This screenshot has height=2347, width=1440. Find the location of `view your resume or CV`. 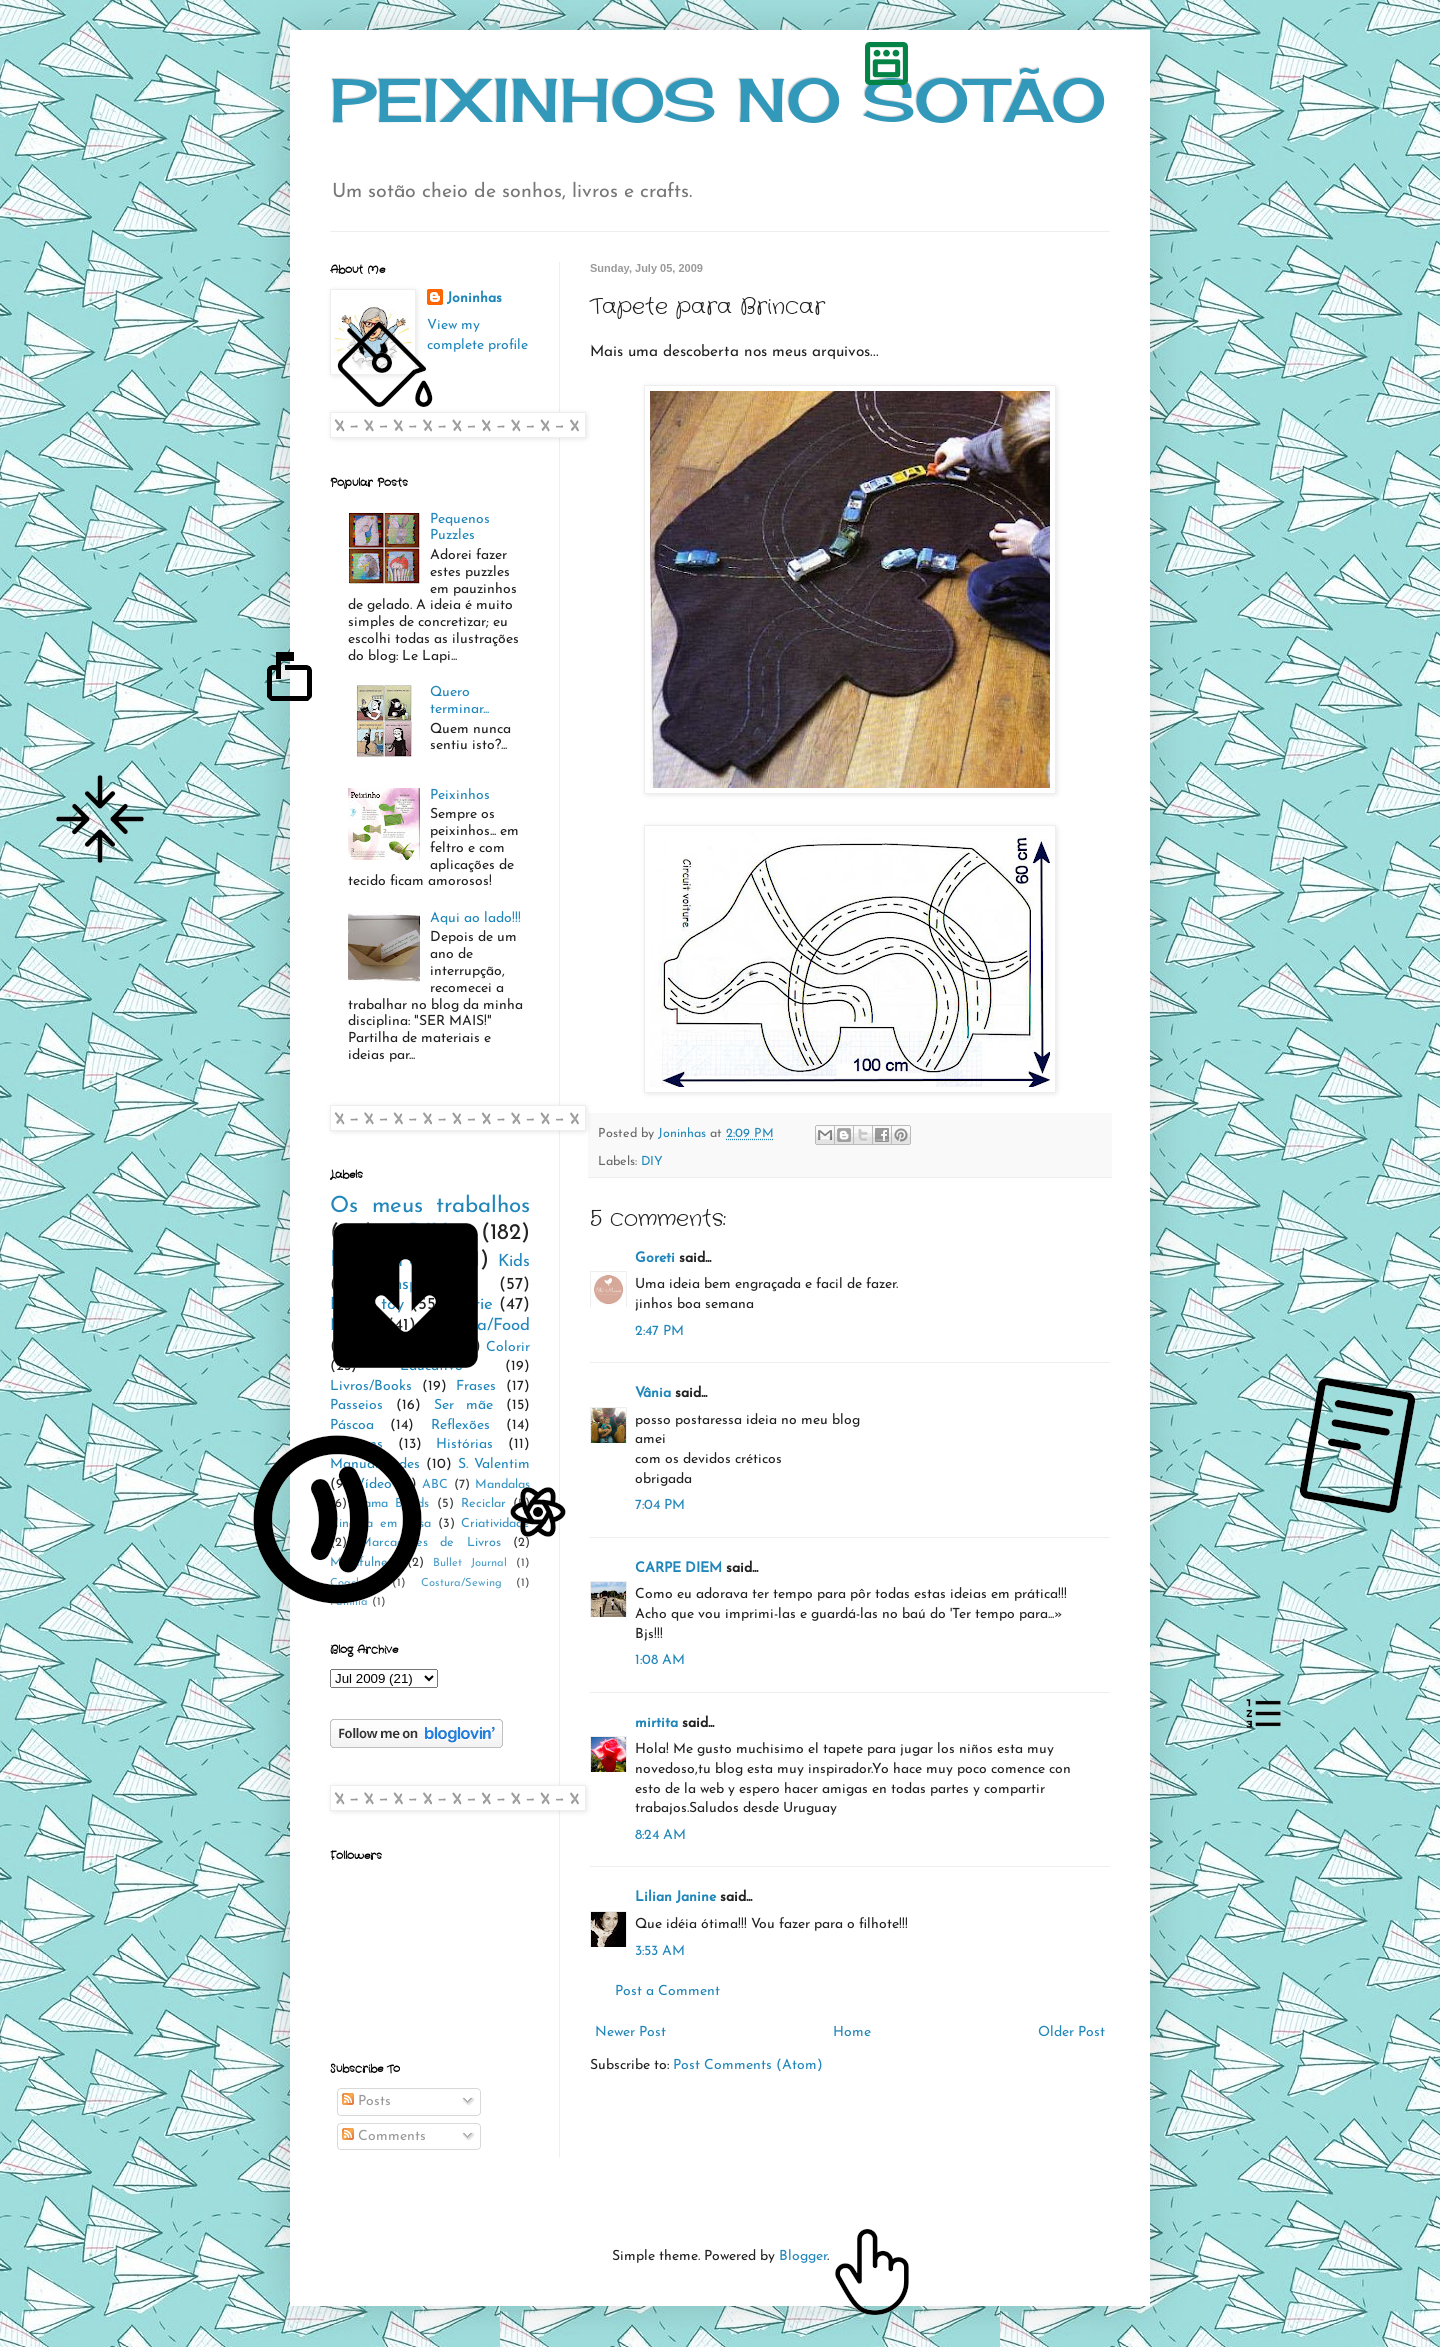

view your resume or CV is located at coordinates (1357, 1445).